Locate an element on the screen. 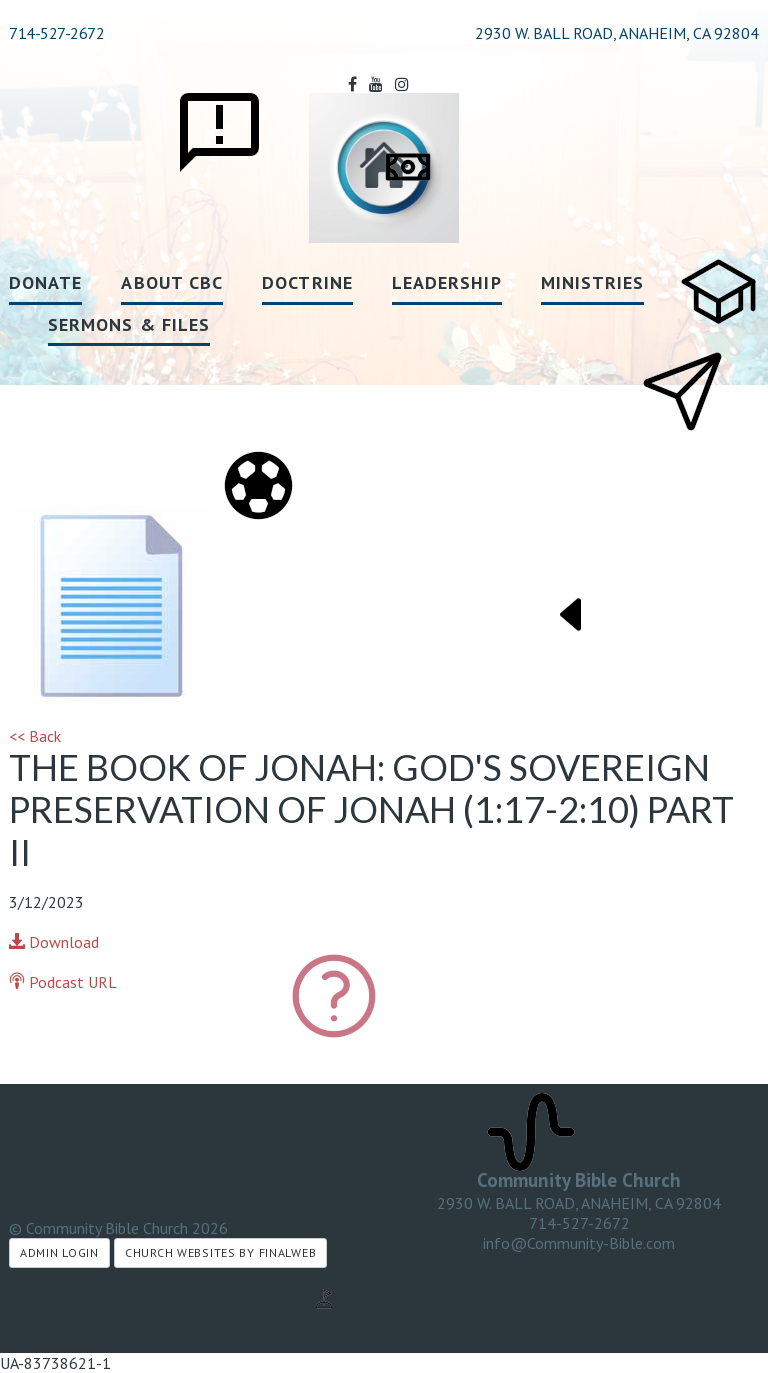 This screenshot has height=1373, width=768. access football or soccer content is located at coordinates (258, 485).